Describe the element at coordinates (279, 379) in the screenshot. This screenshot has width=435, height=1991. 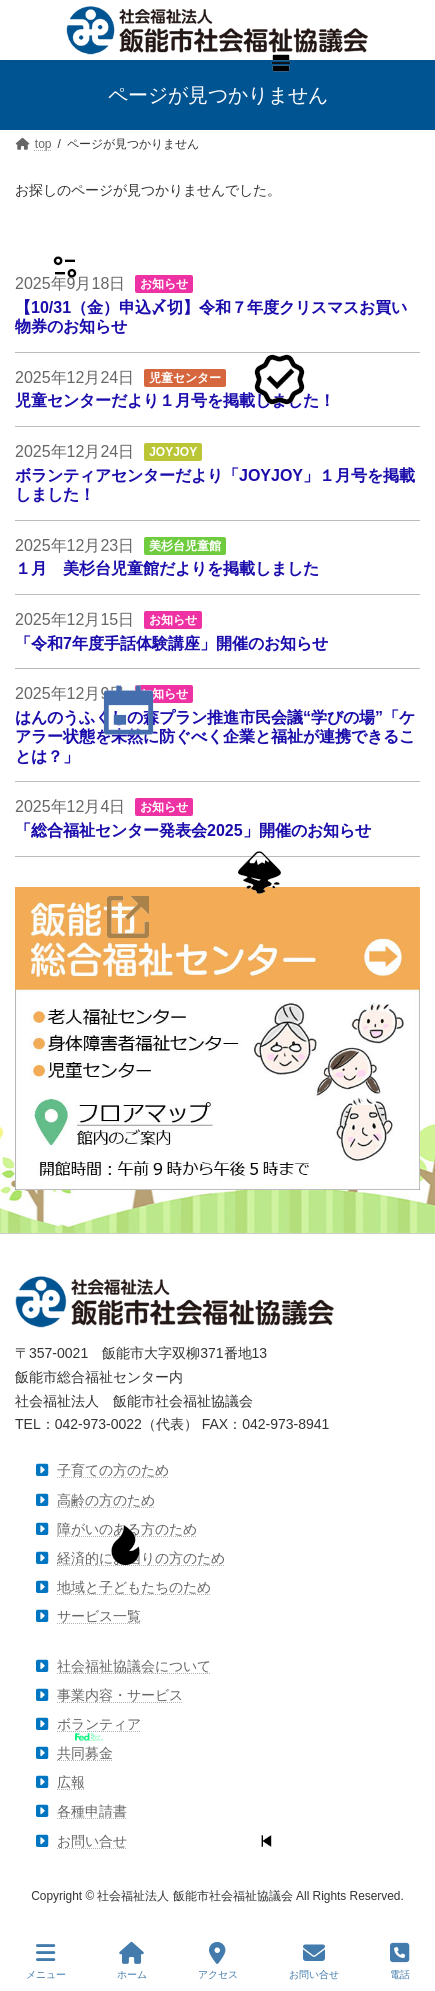
I see `indicates a verified account or profile` at that location.